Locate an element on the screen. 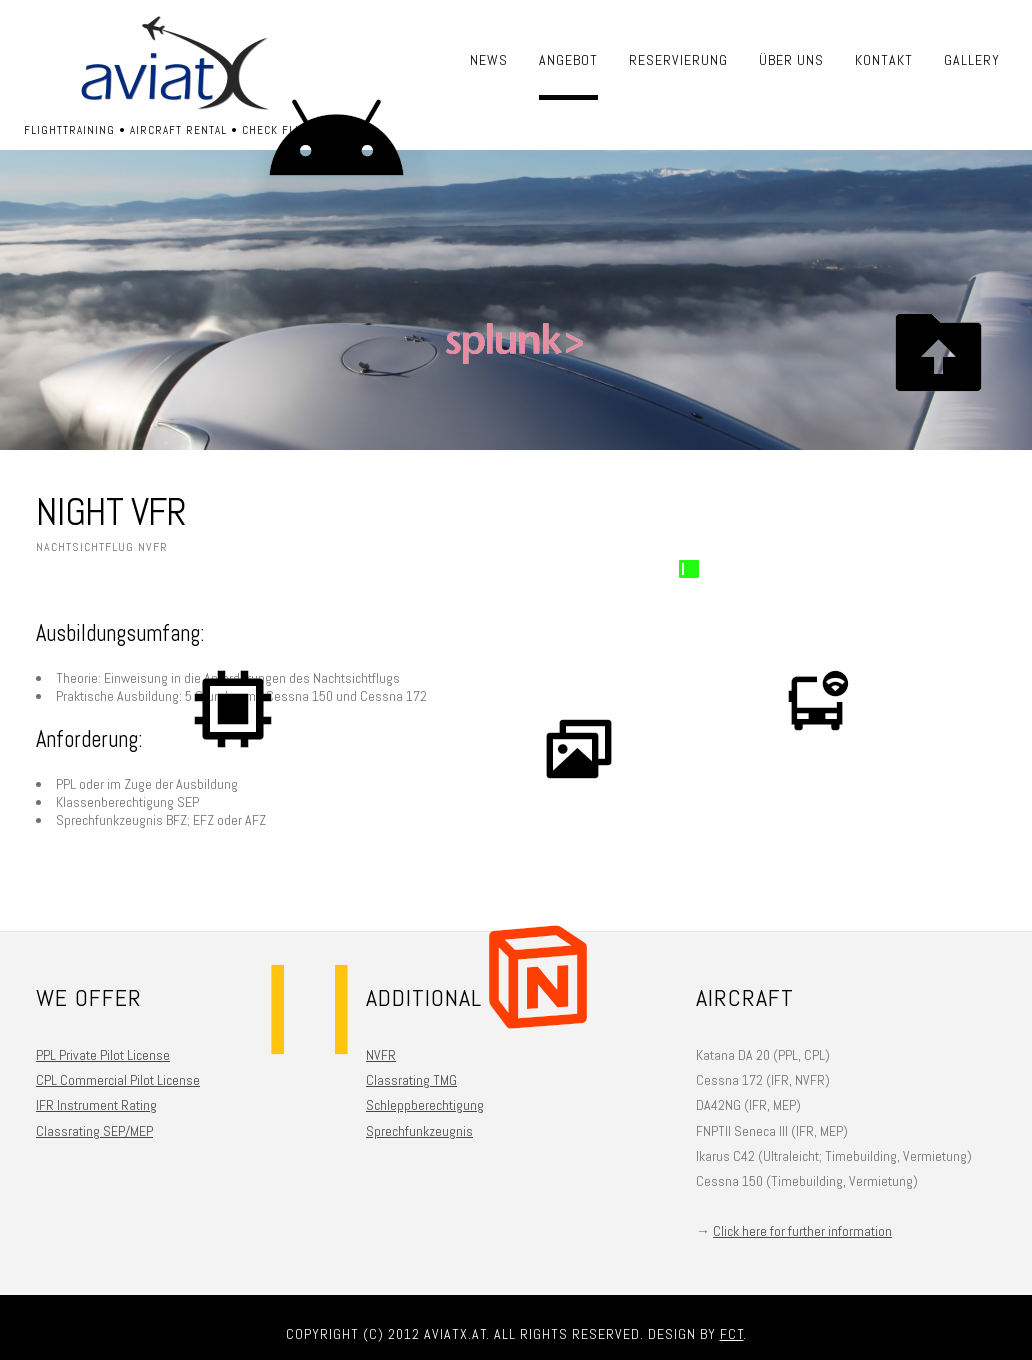 The image size is (1032, 1360). open Notion app is located at coordinates (538, 977).